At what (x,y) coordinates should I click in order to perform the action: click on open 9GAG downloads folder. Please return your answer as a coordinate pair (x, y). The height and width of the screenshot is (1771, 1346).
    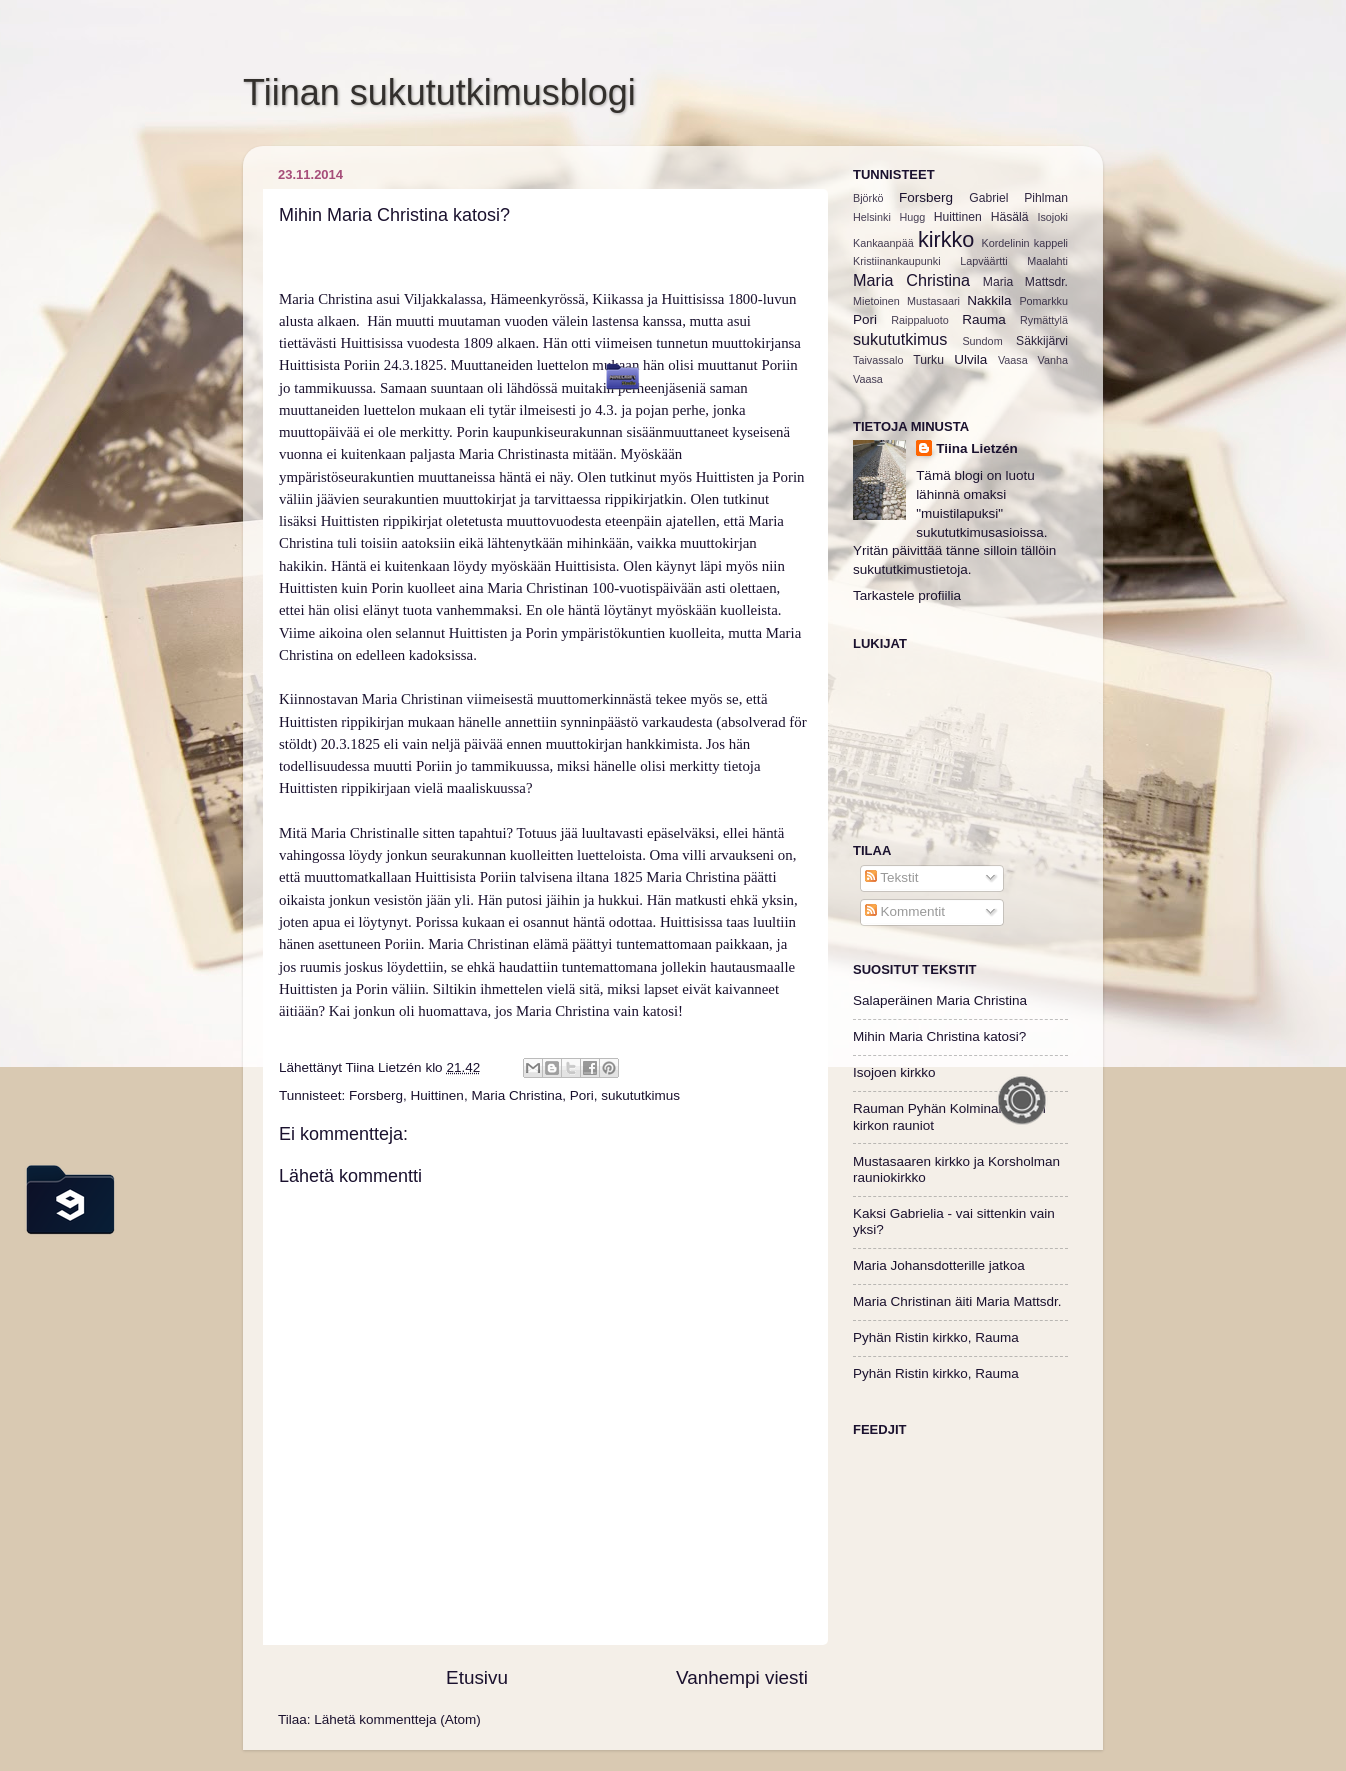
    Looking at the image, I should click on (70, 1202).